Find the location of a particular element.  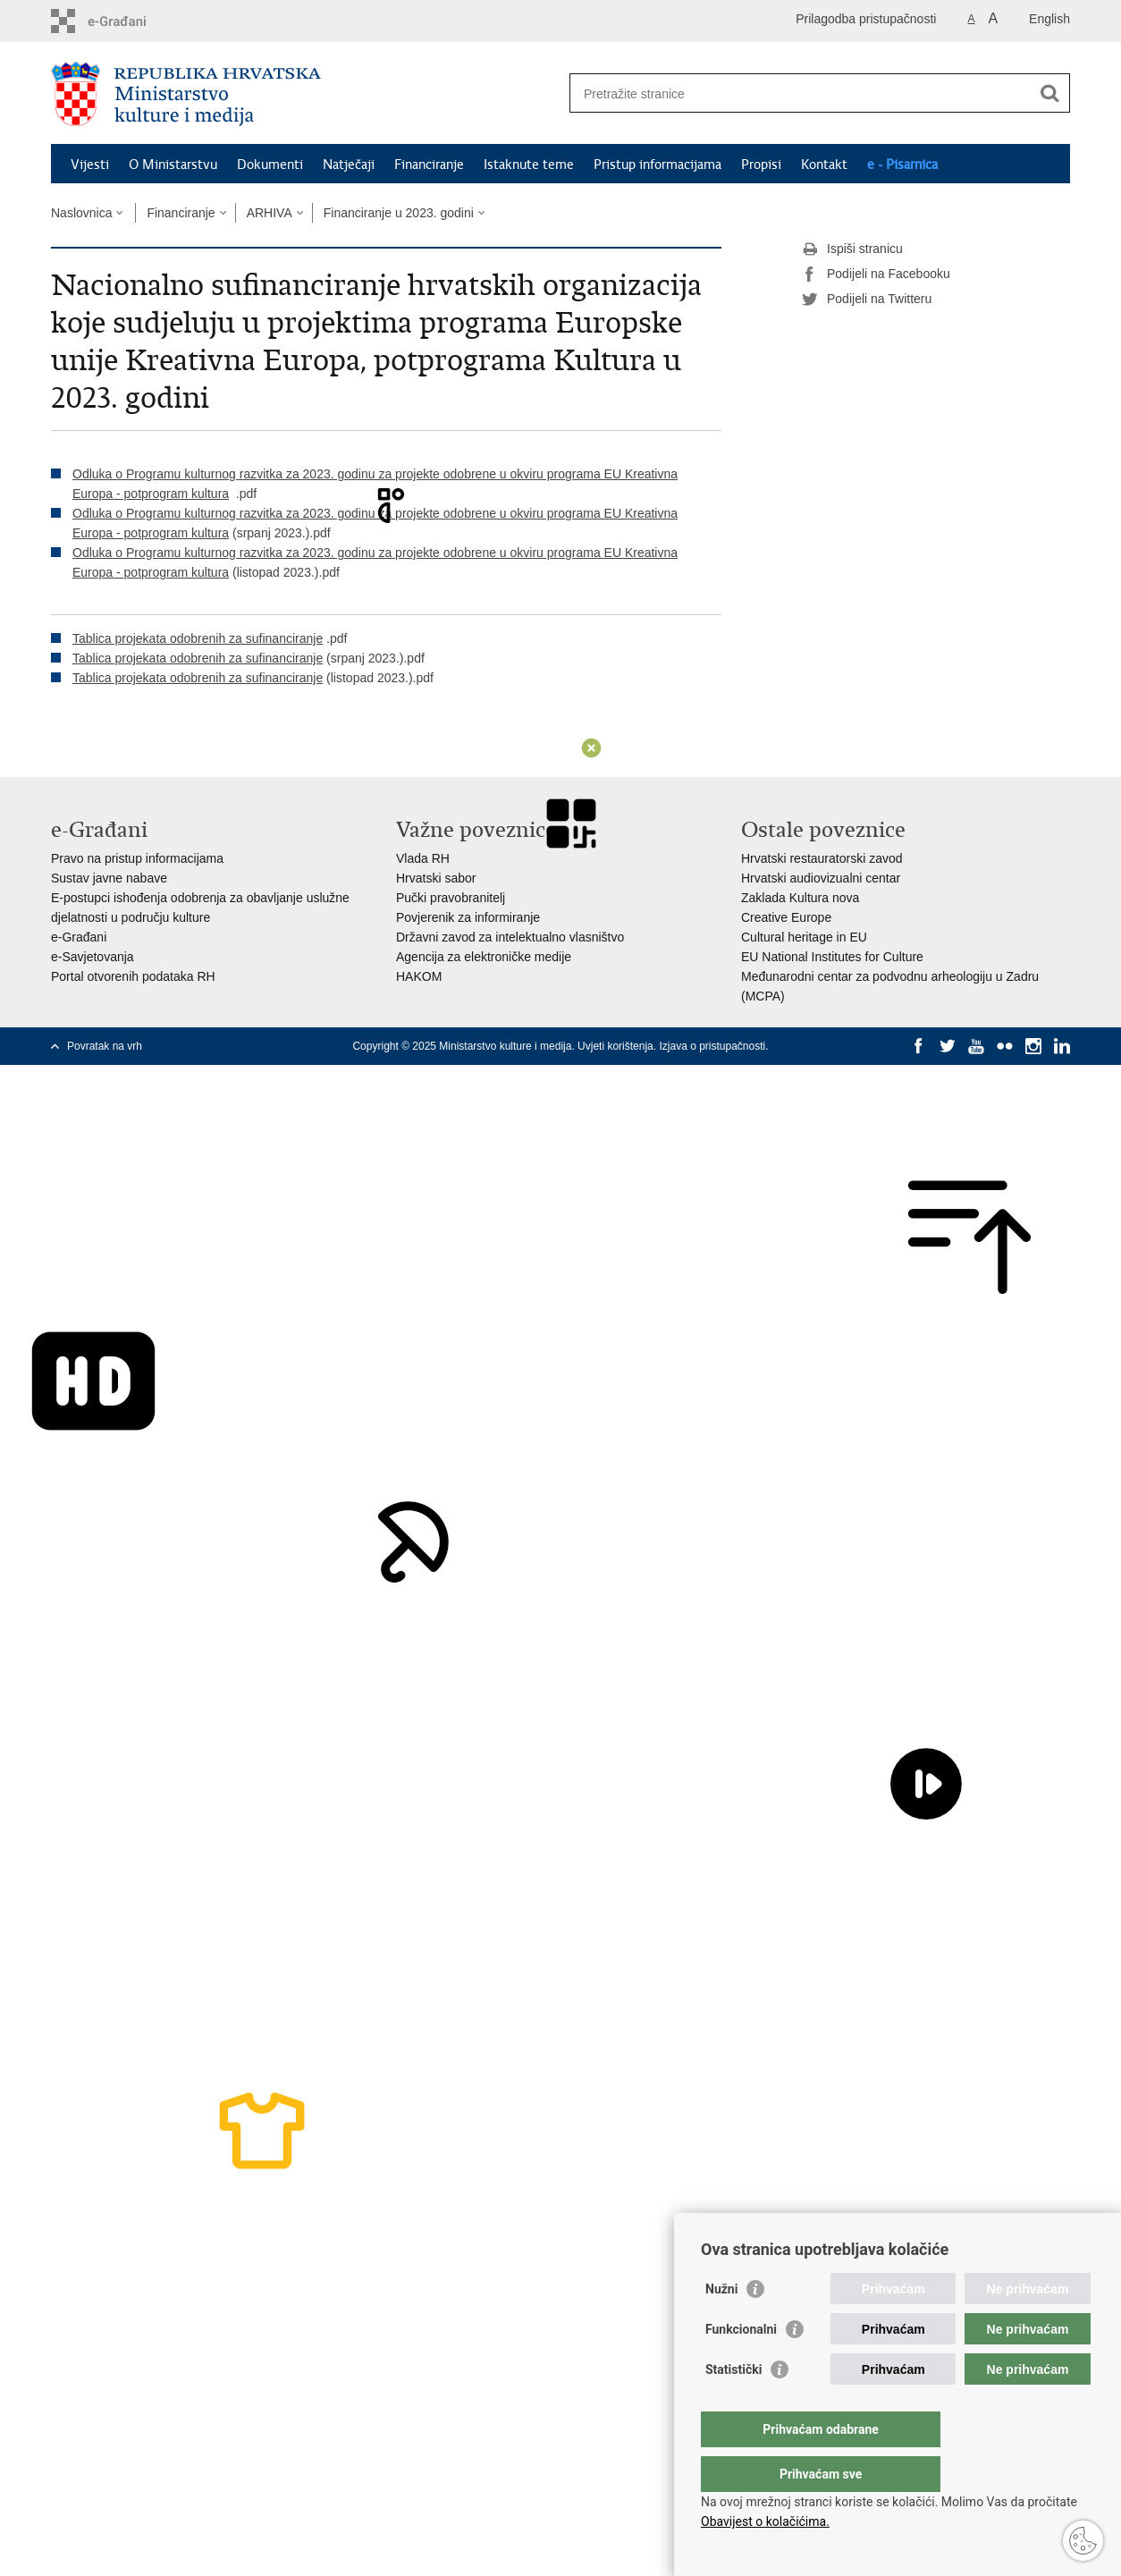

browse clothing or apparel items is located at coordinates (262, 2131).